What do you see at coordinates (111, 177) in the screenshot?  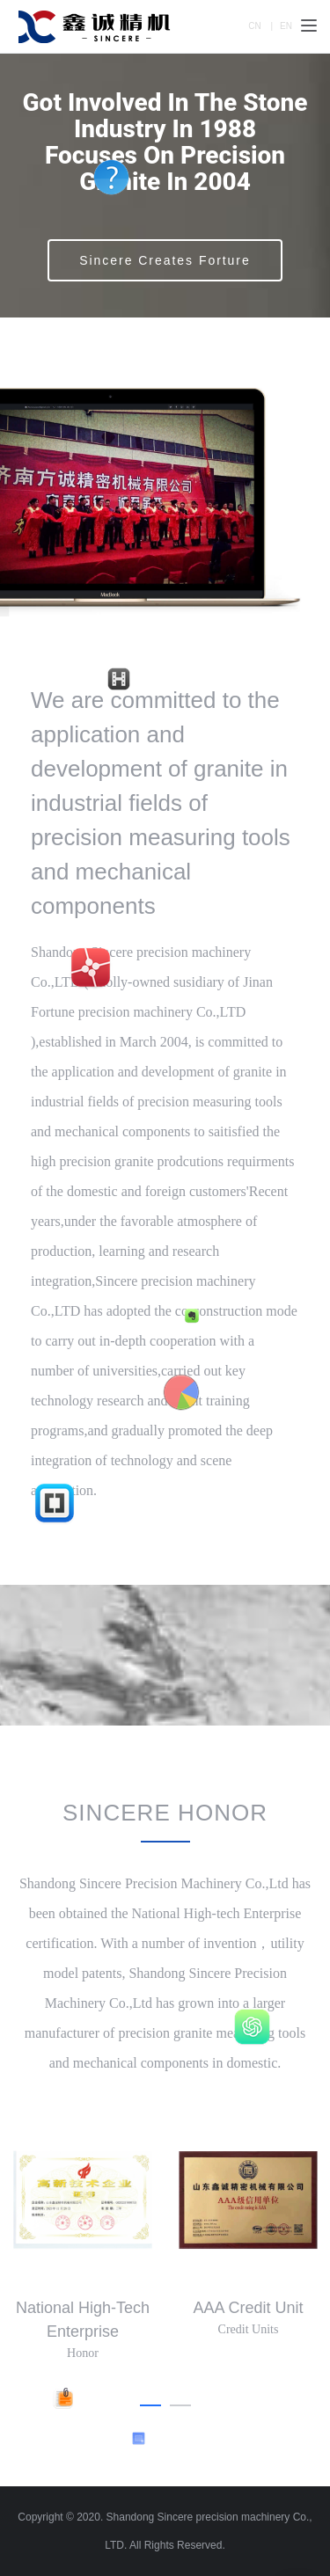 I see `open the help center or documentation` at bounding box center [111, 177].